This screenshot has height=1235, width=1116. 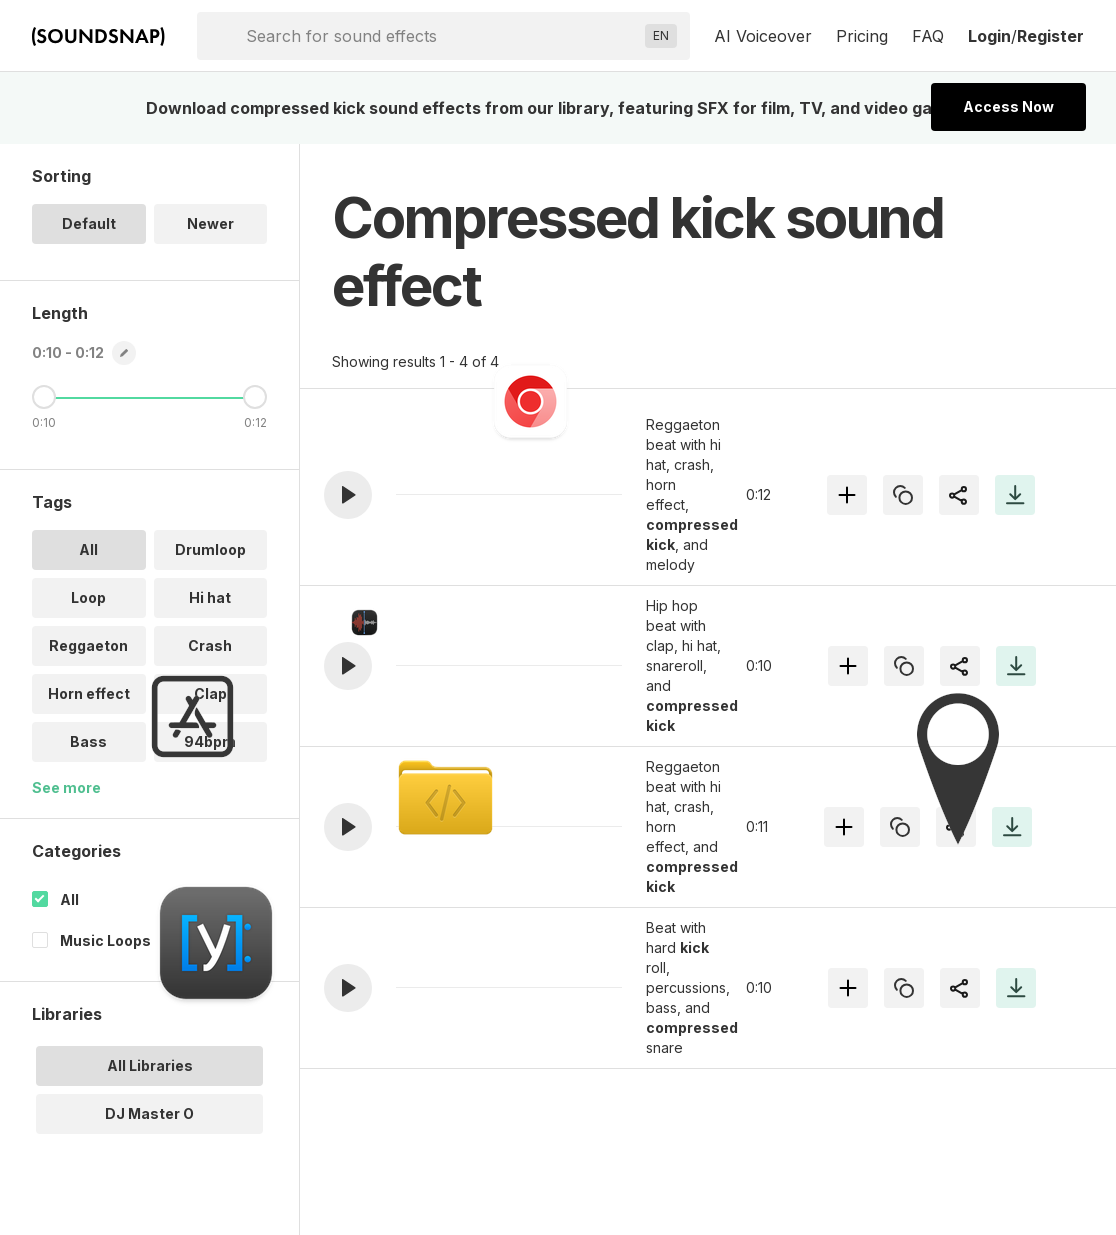 What do you see at coordinates (958, 765) in the screenshot?
I see `open maps application` at bounding box center [958, 765].